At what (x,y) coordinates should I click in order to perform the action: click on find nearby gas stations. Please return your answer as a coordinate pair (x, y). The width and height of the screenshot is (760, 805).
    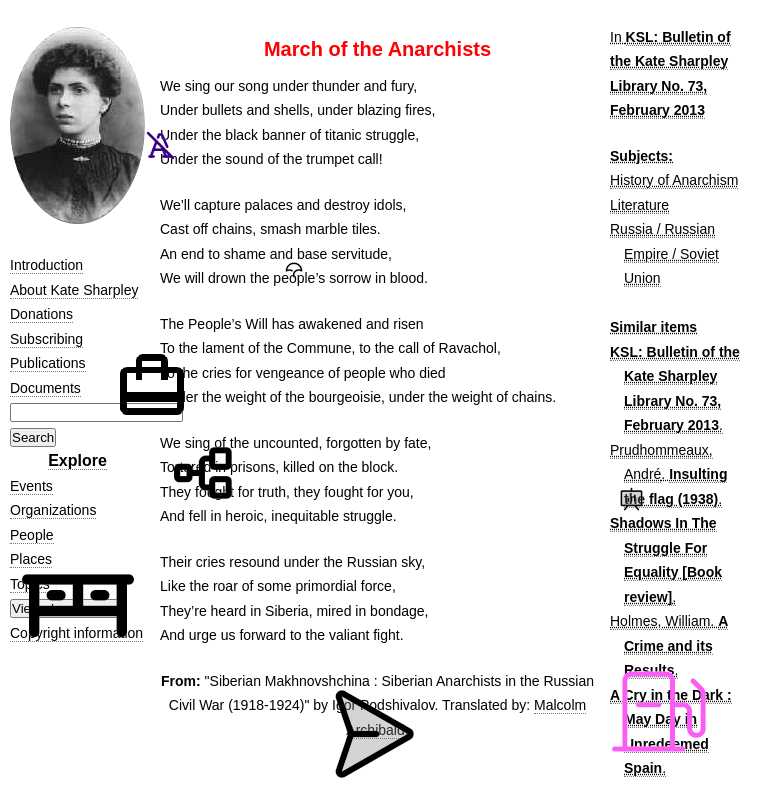
    Looking at the image, I should click on (655, 711).